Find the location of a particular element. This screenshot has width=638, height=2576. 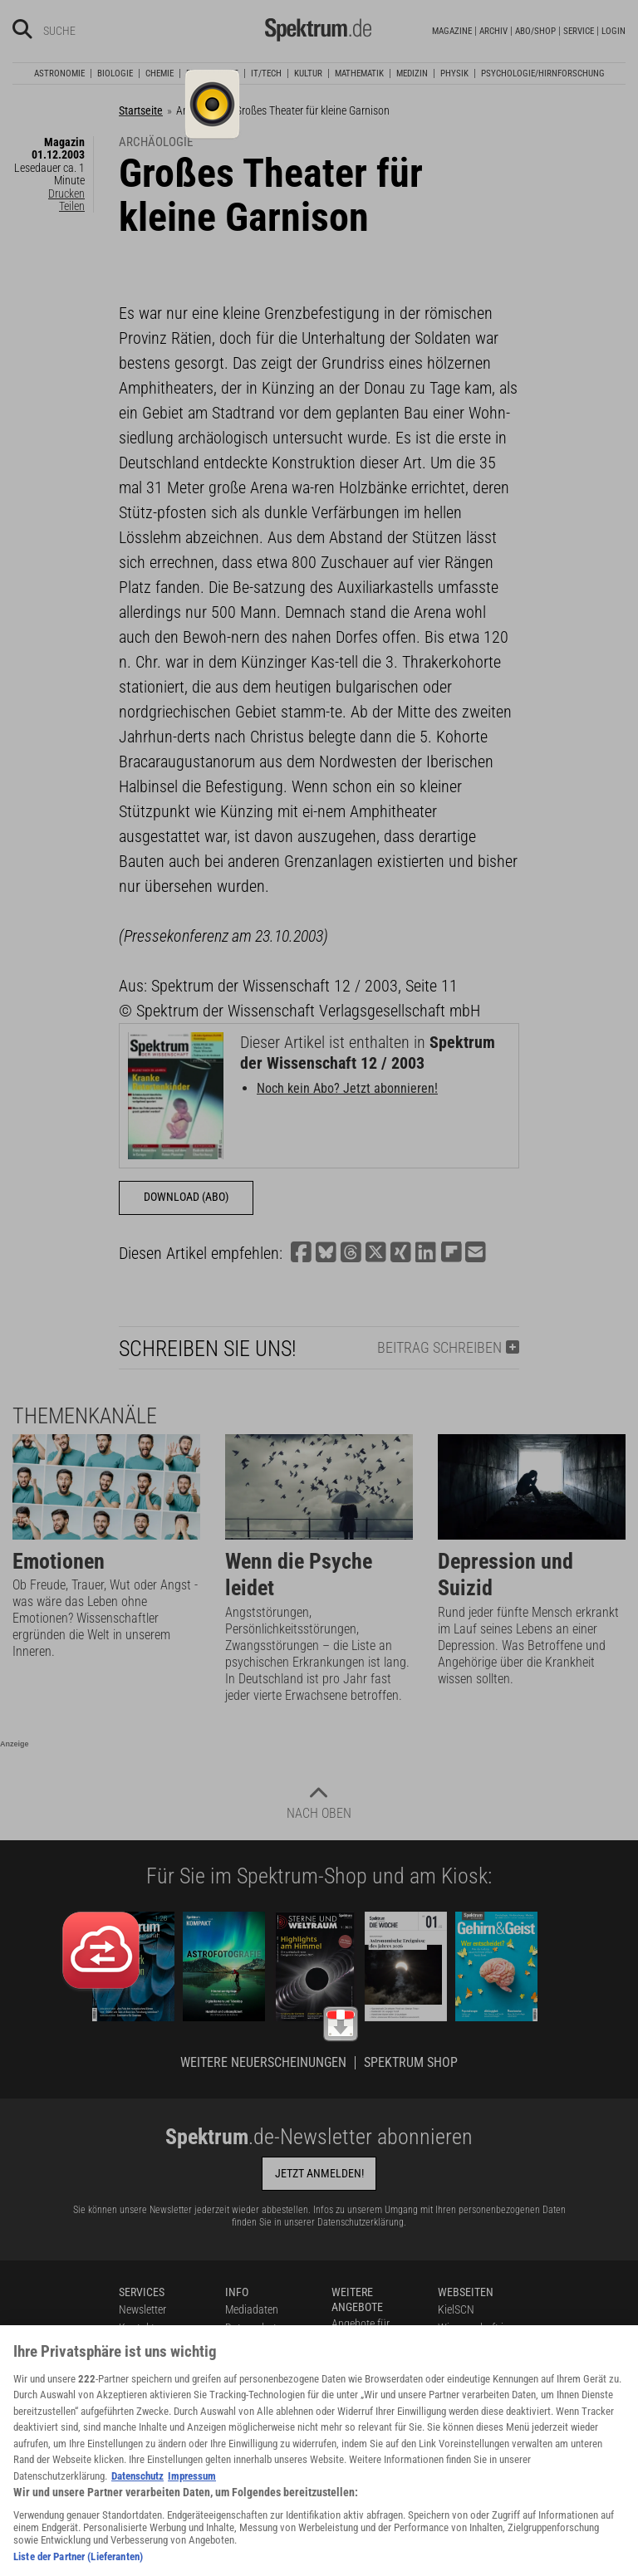

open opensnitch firewall application is located at coordinates (101, 1950).